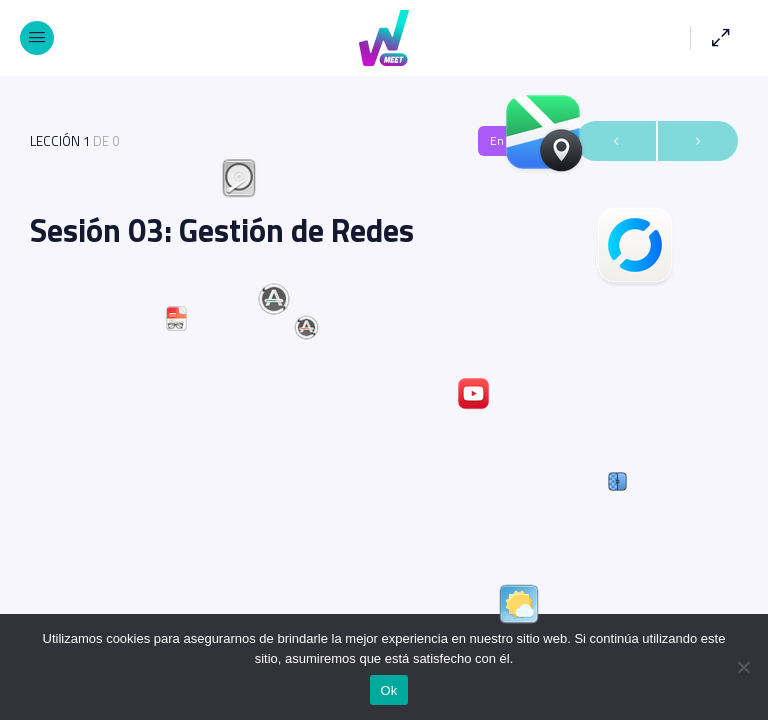 Image resolution: width=768 pixels, height=720 pixels. Describe the element at coordinates (617, 481) in the screenshot. I see `open Upscayl image upscaling app` at that location.